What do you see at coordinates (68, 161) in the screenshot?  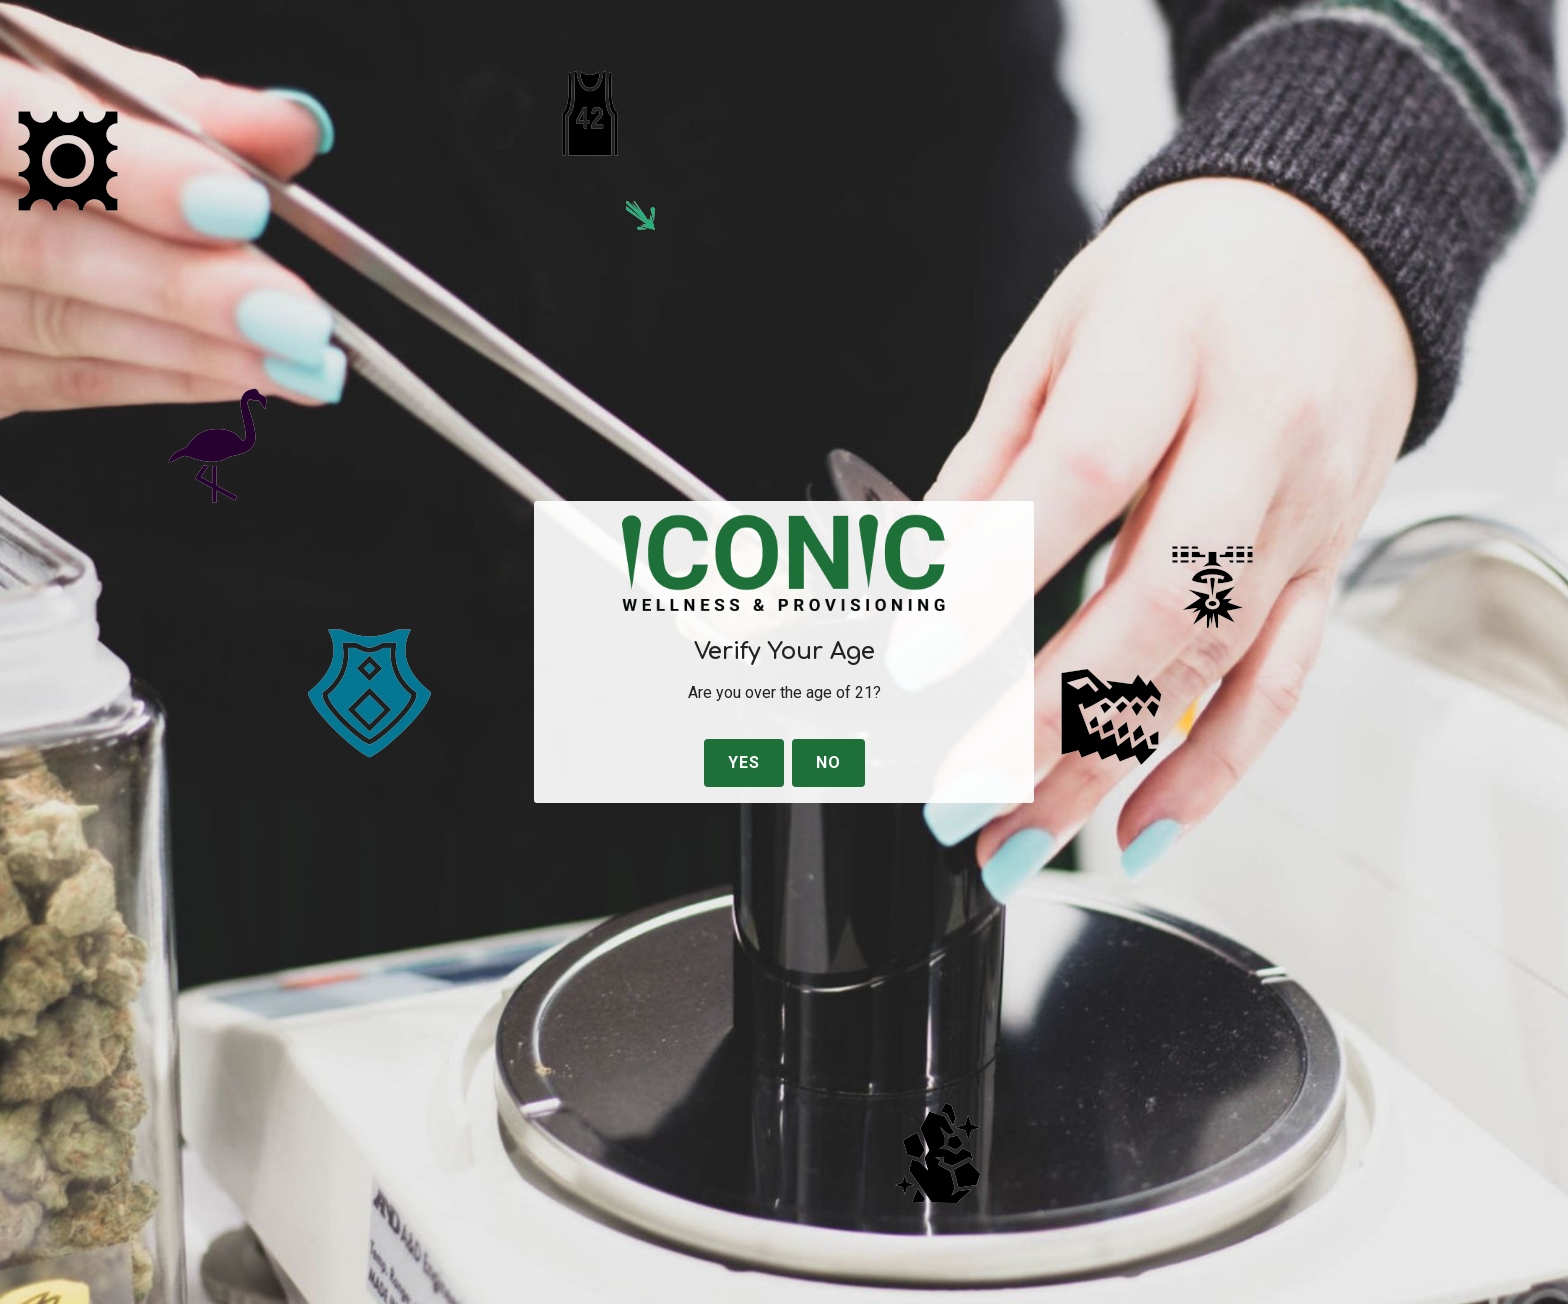 I see `indicates a postage stamp or mail item` at bounding box center [68, 161].